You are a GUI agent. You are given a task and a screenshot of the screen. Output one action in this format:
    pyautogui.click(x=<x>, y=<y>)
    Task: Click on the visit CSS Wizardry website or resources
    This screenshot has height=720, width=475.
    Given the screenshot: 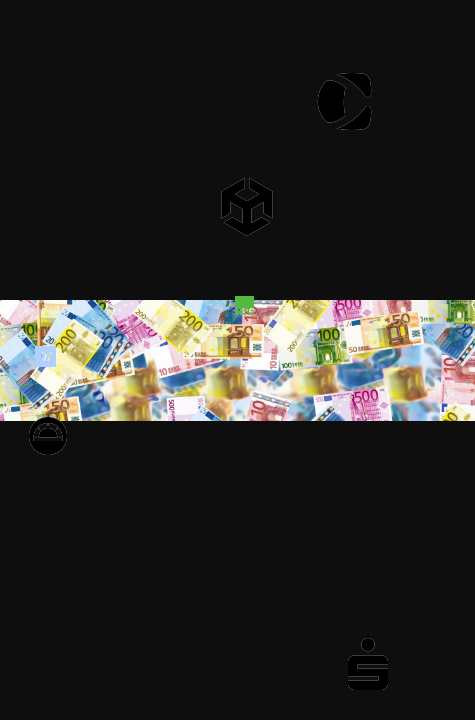 What is the action you would take?
    pyautogui.click(x=244, y=305)
    